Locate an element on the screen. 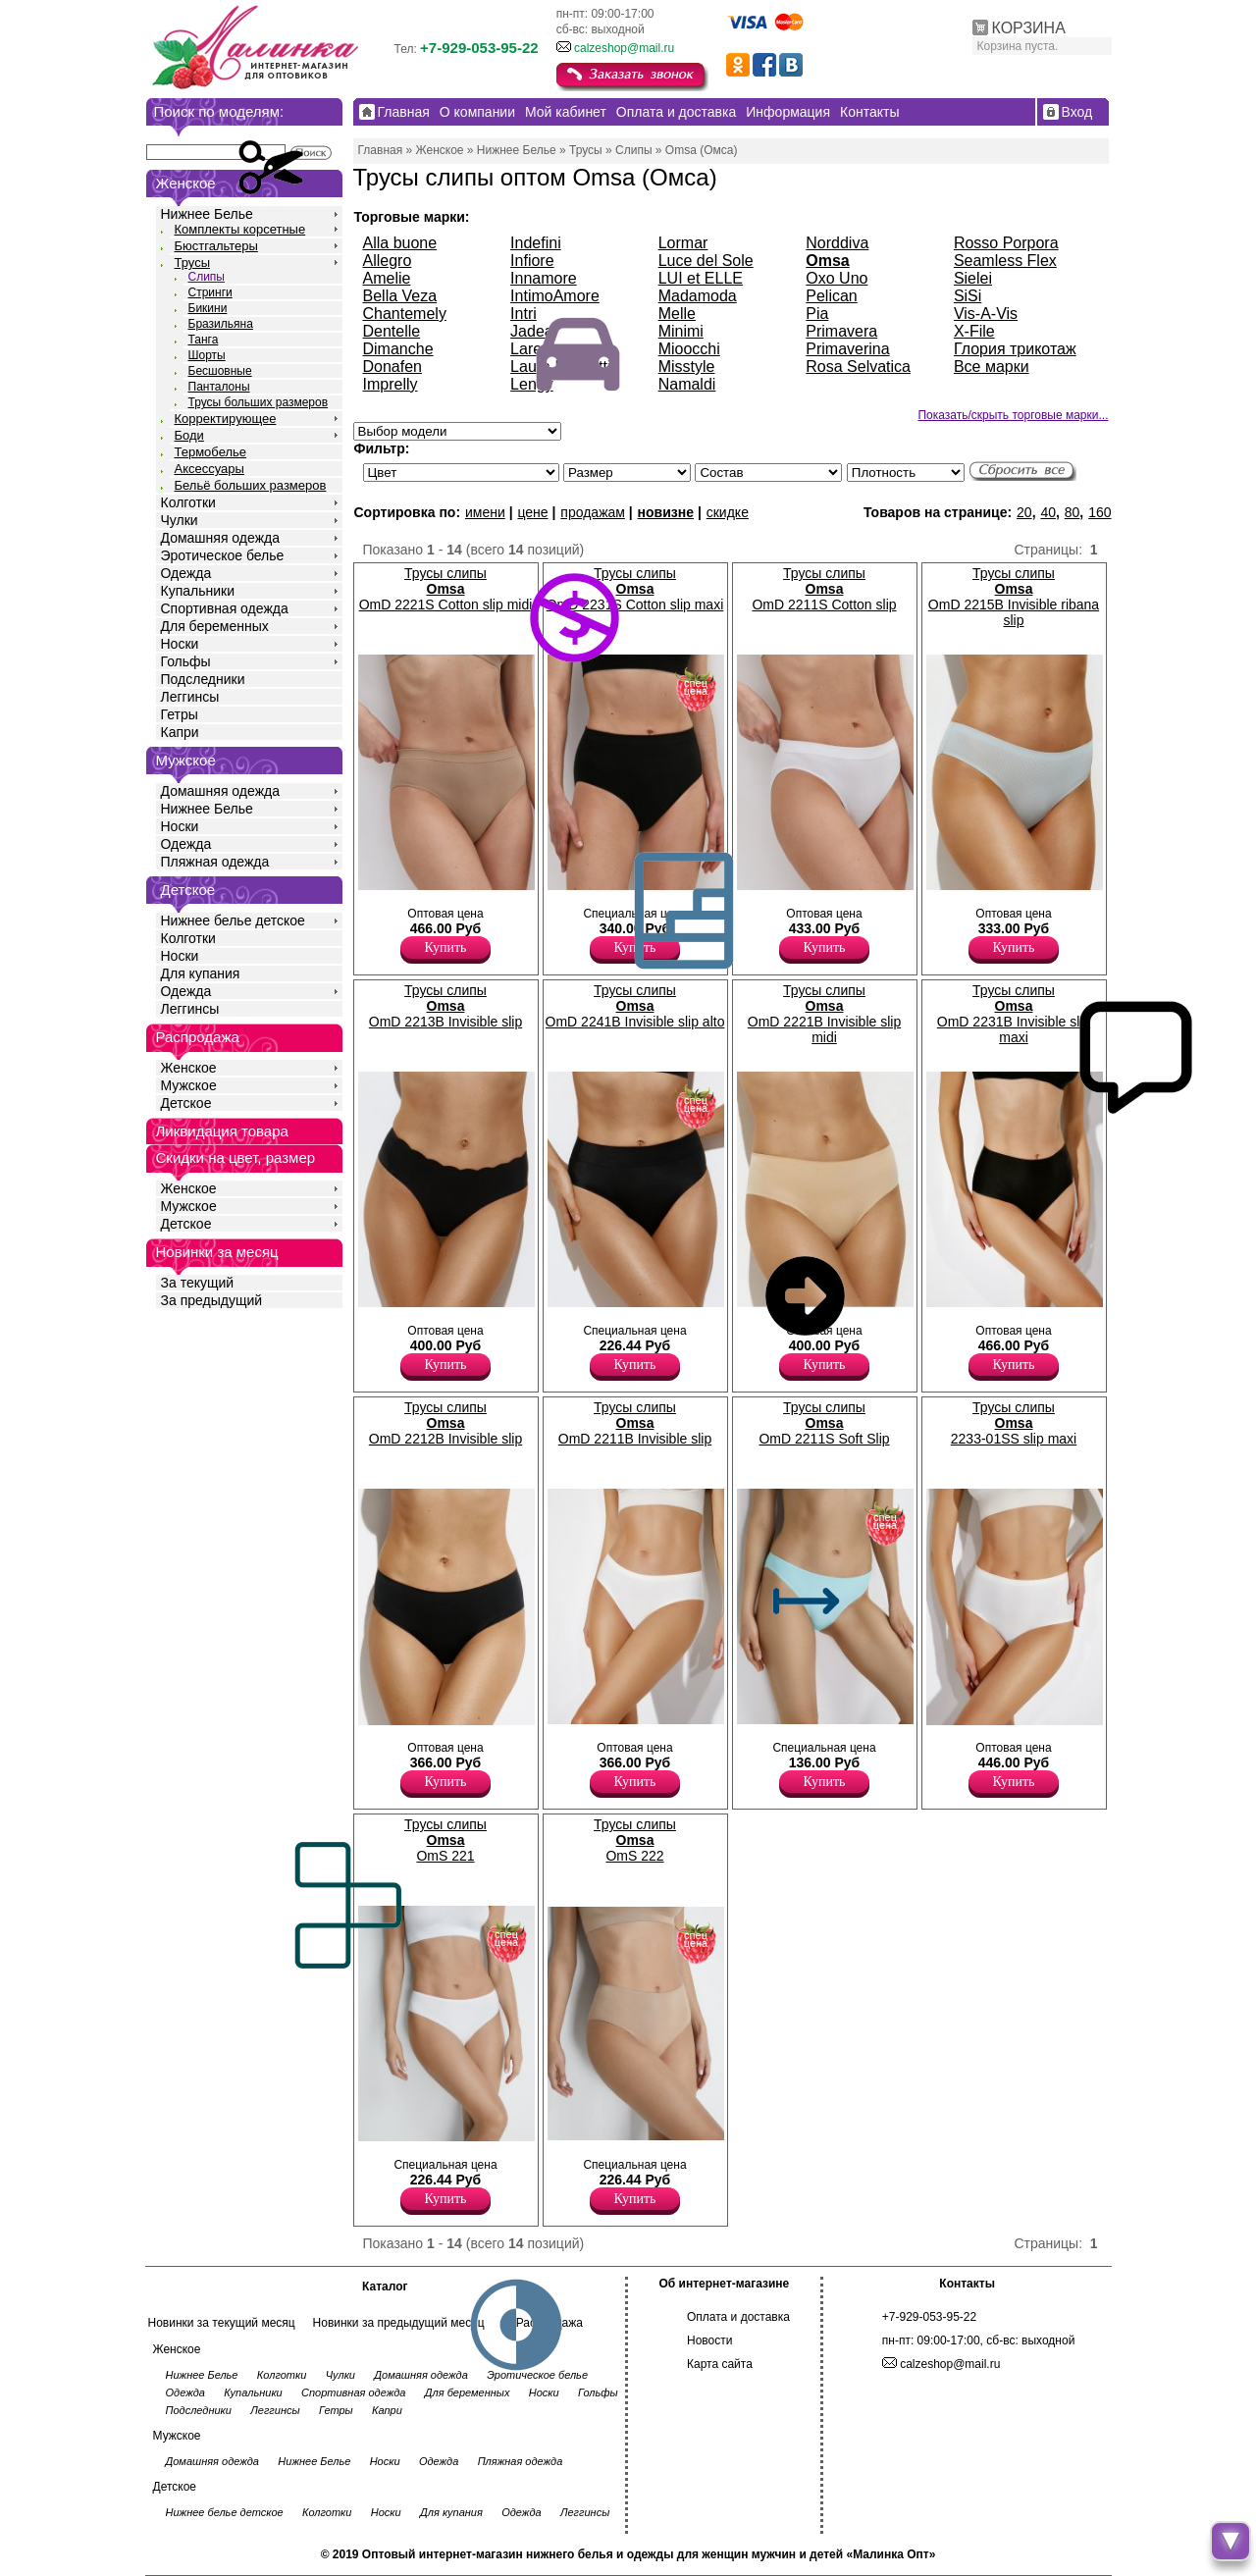 This screenshot has height=2576, width=1256. access stairs or stairway directions is located at coordinates (684, 911).